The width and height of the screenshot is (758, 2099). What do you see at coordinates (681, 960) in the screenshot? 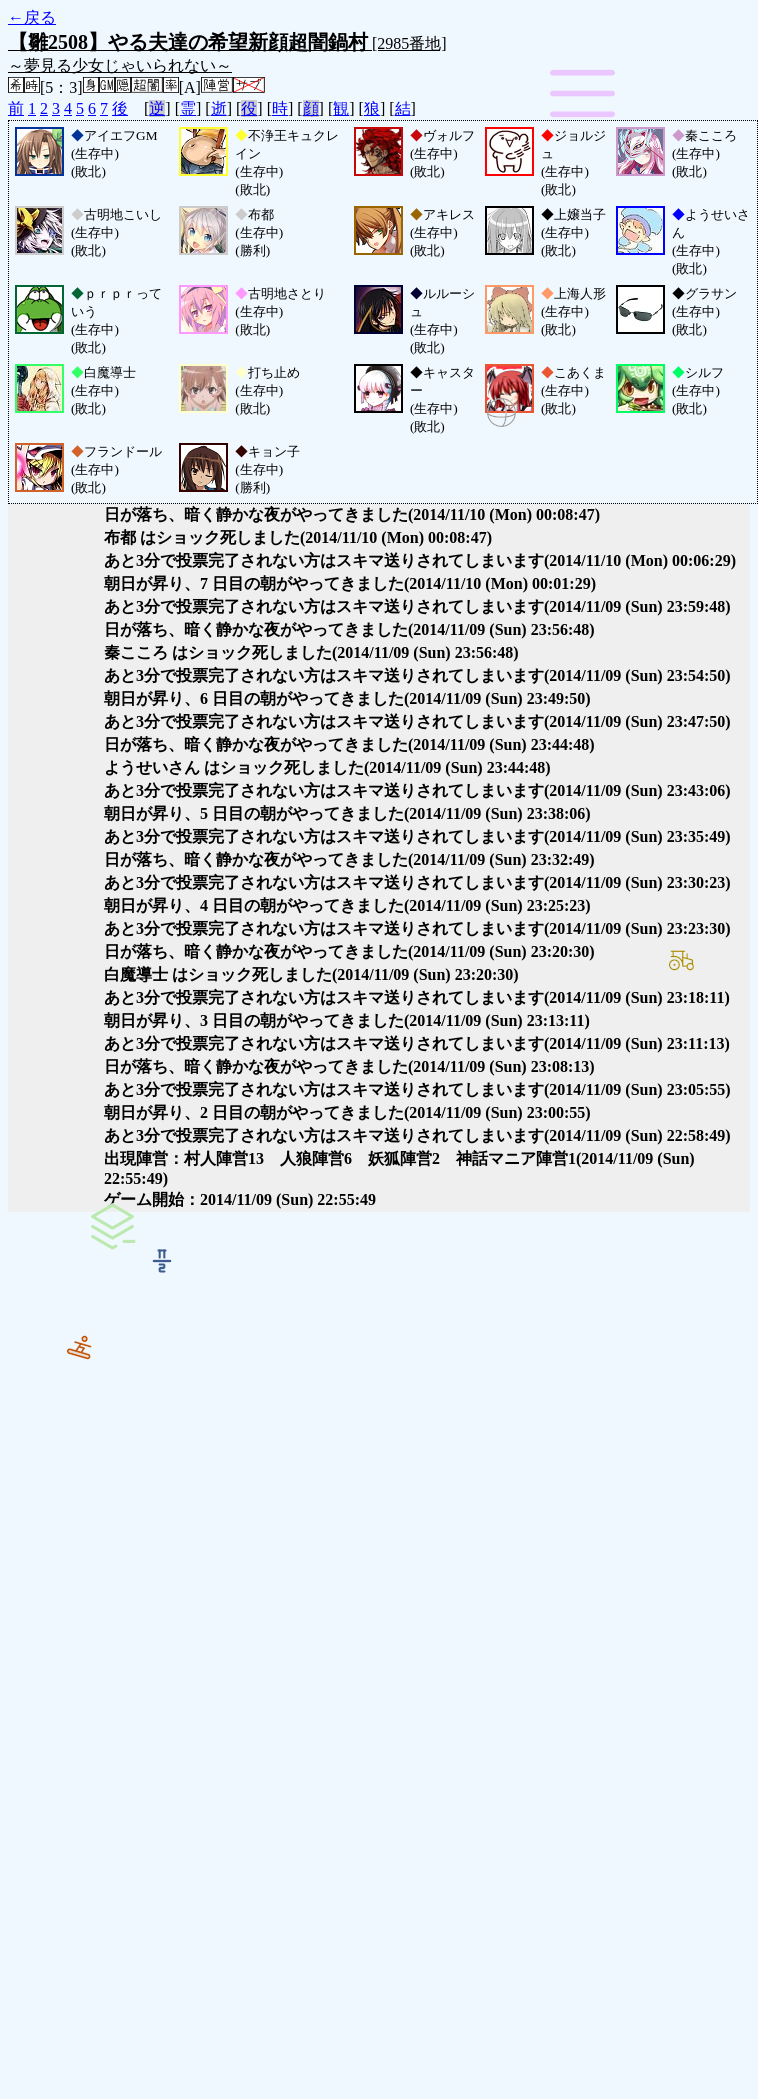
I see `access farming or agricultural features` at bounding box center [681, 960].